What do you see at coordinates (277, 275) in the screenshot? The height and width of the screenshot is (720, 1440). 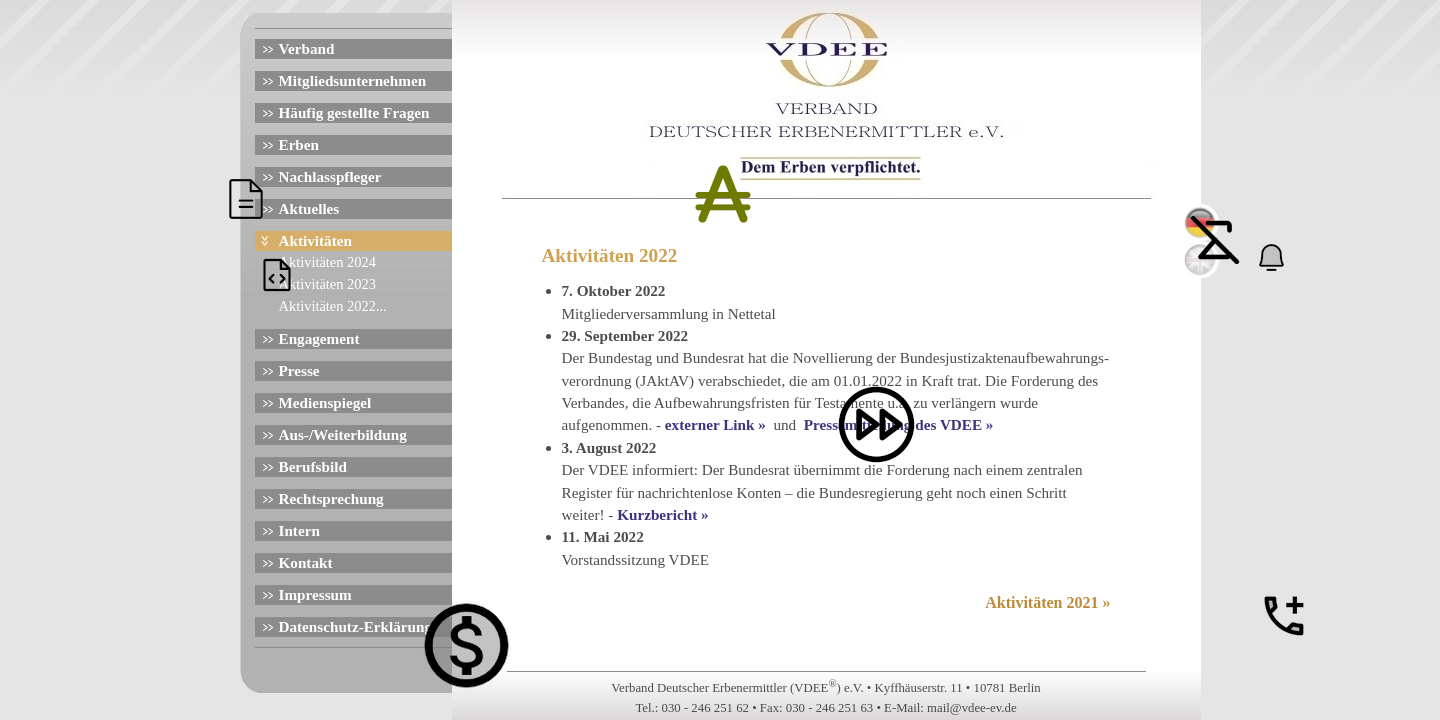 I see `view source code file` at bounding box center [277, 275].